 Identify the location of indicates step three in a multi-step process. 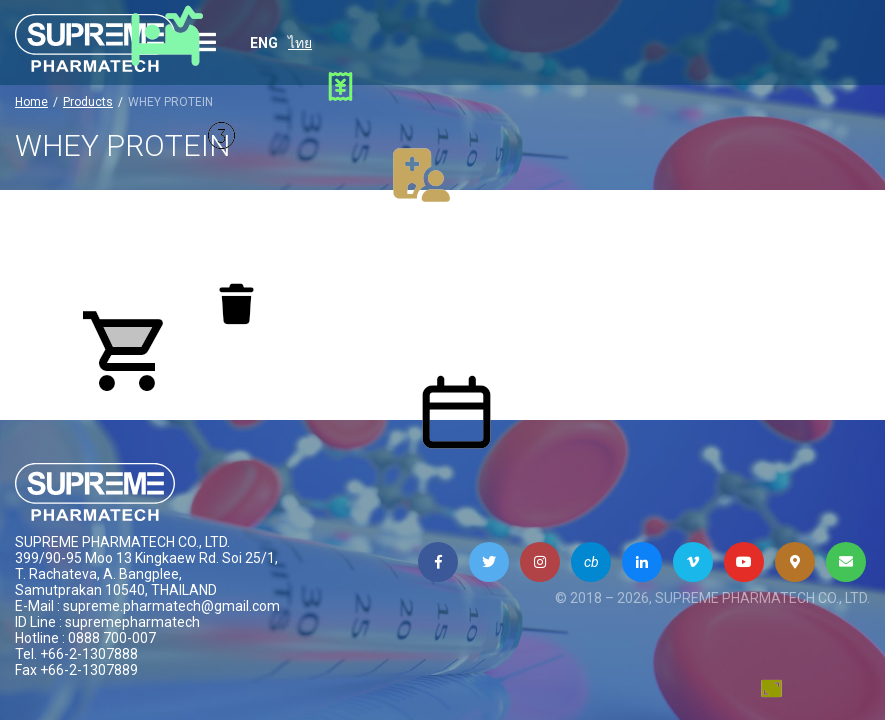
(221, 135).